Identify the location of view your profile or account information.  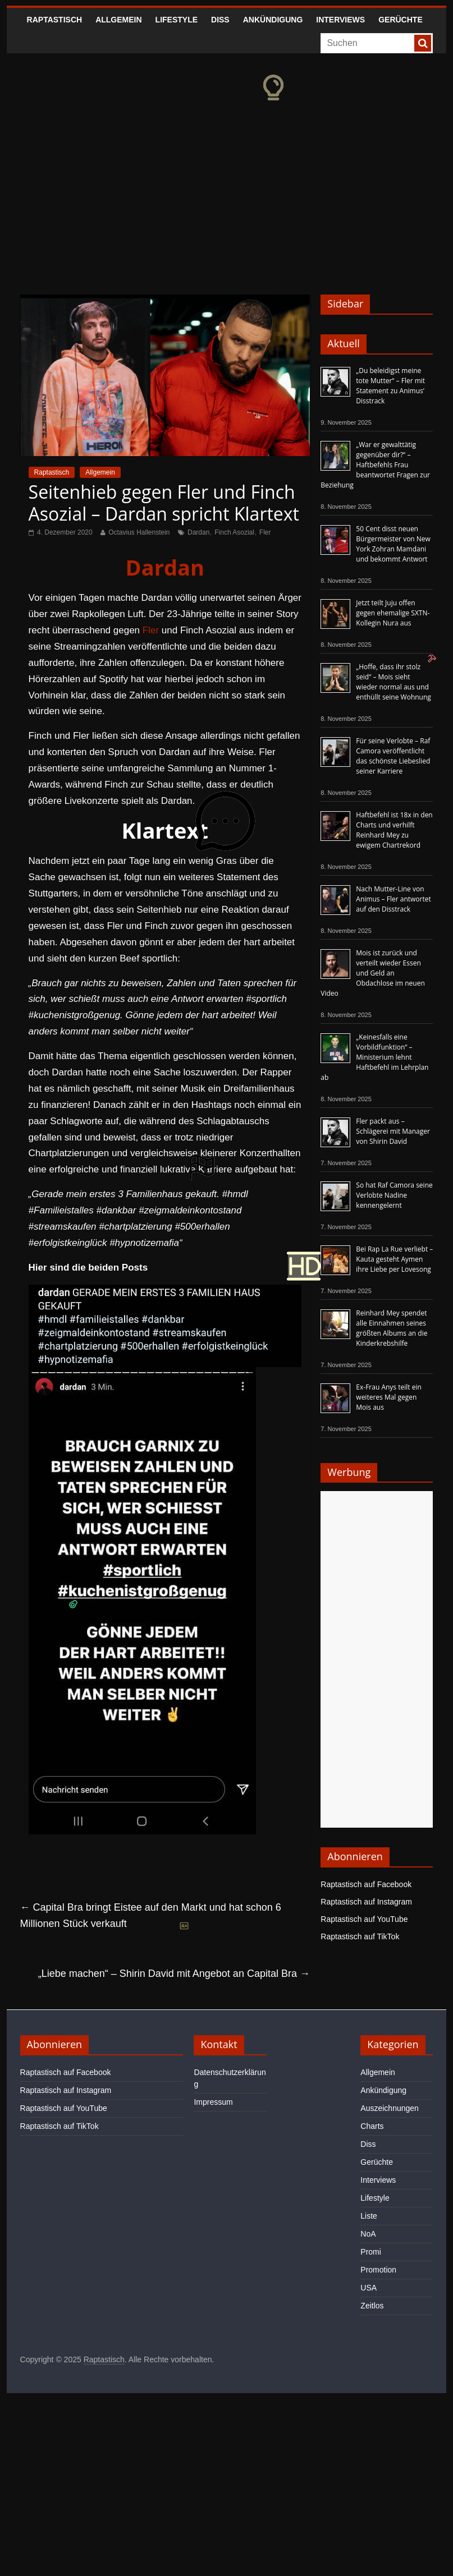
(184, 1926).